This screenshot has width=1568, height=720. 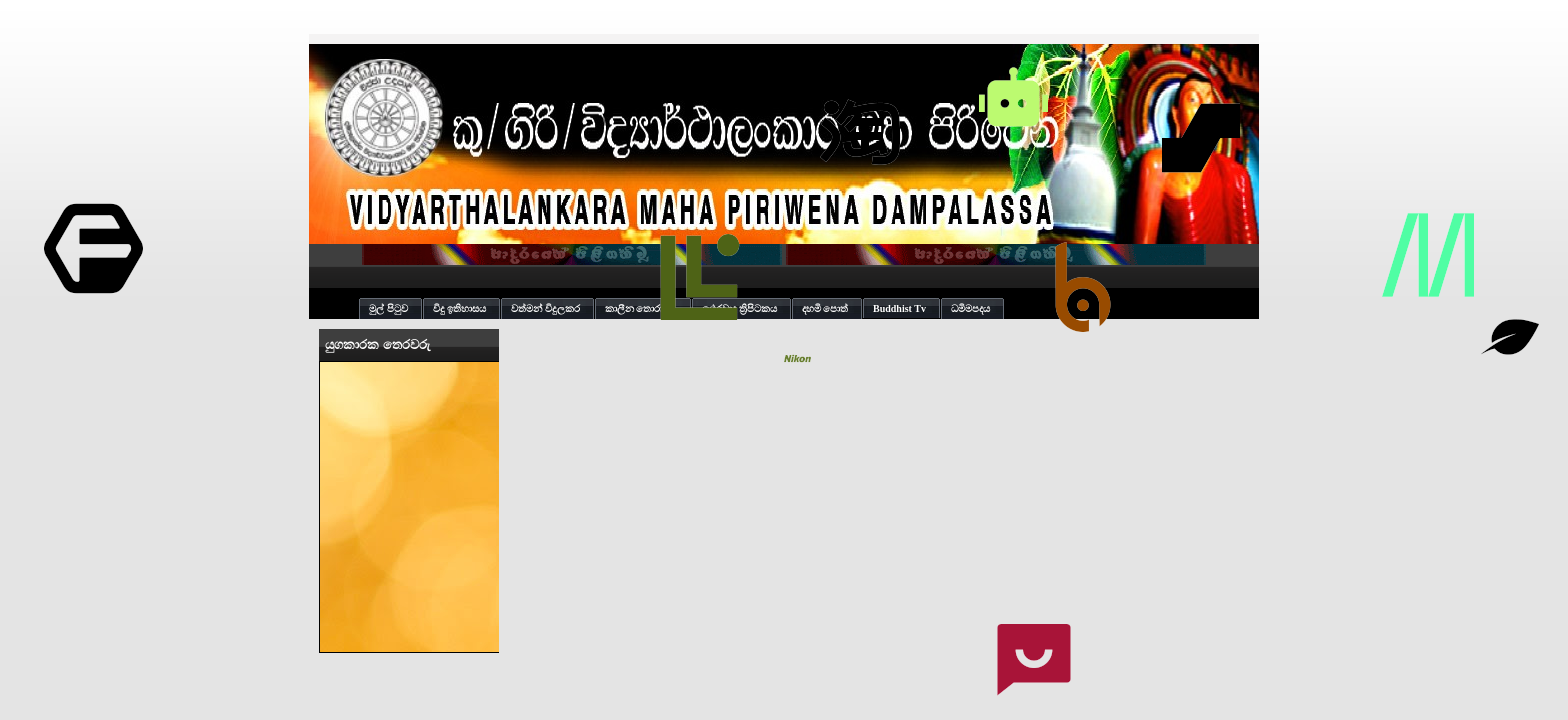 I want to click on access AI assistant or chatbot features, so click(x=1013, y=100).